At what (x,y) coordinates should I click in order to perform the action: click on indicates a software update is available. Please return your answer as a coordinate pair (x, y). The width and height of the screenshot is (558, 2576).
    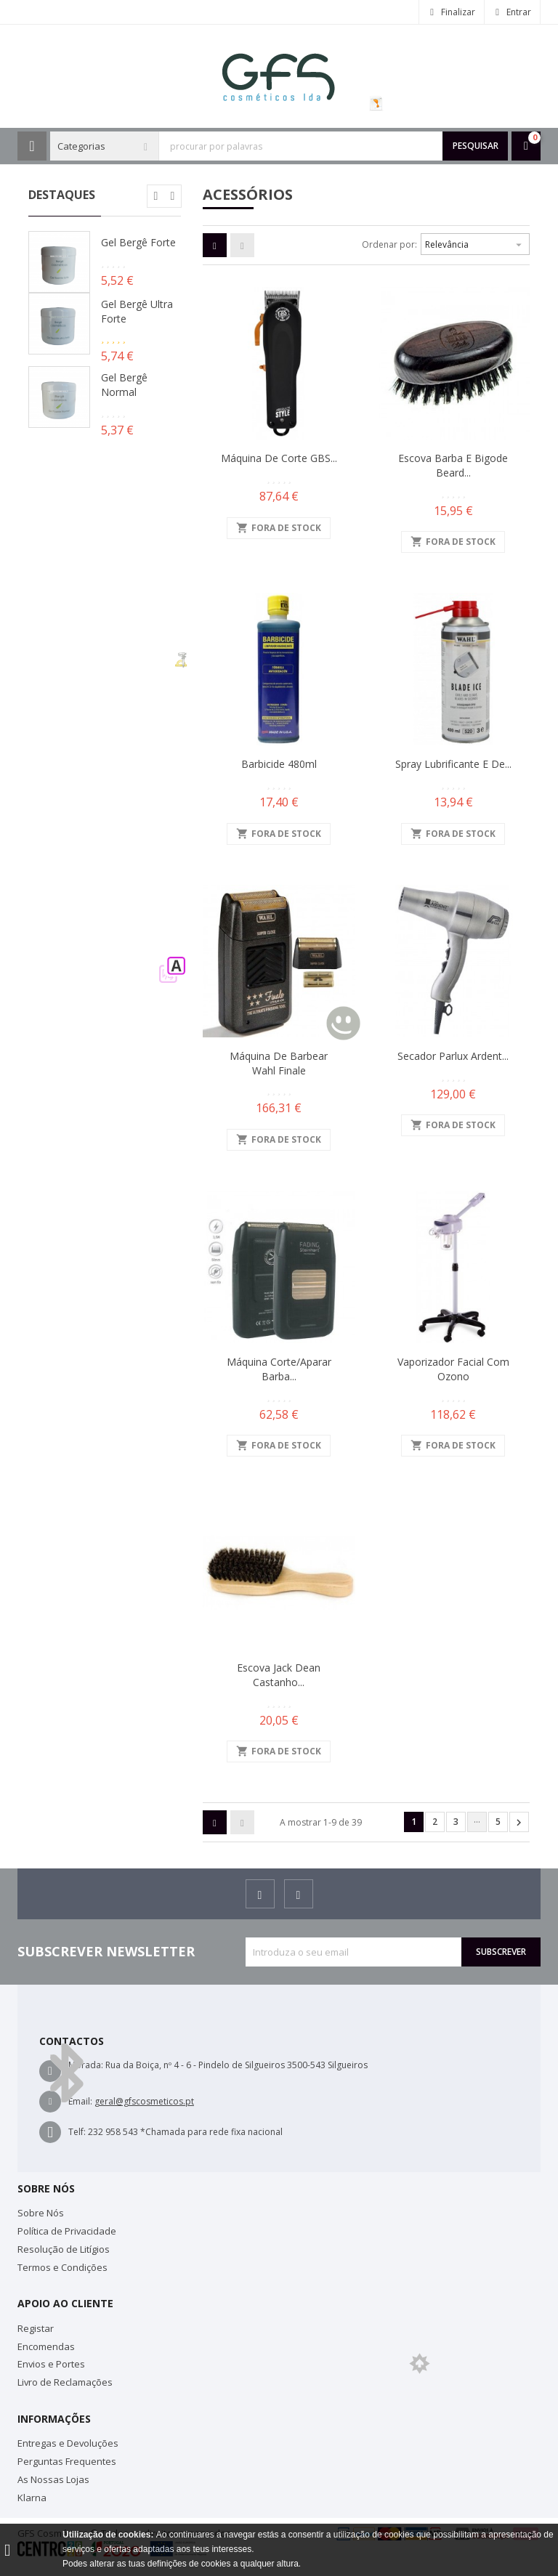
    Looking at the image, I should click on (419, 2363).